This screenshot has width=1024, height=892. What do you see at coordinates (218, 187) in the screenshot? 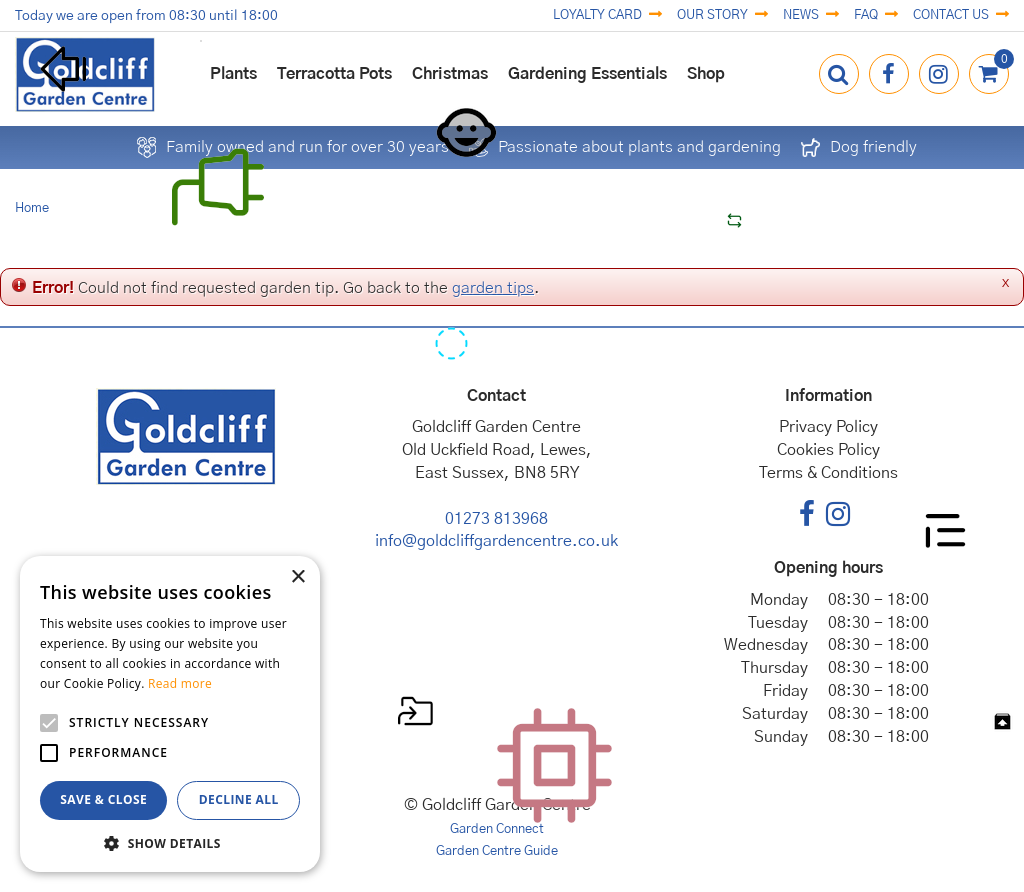
I see `connect a plugin or extension` at bounding box center [218, 187].